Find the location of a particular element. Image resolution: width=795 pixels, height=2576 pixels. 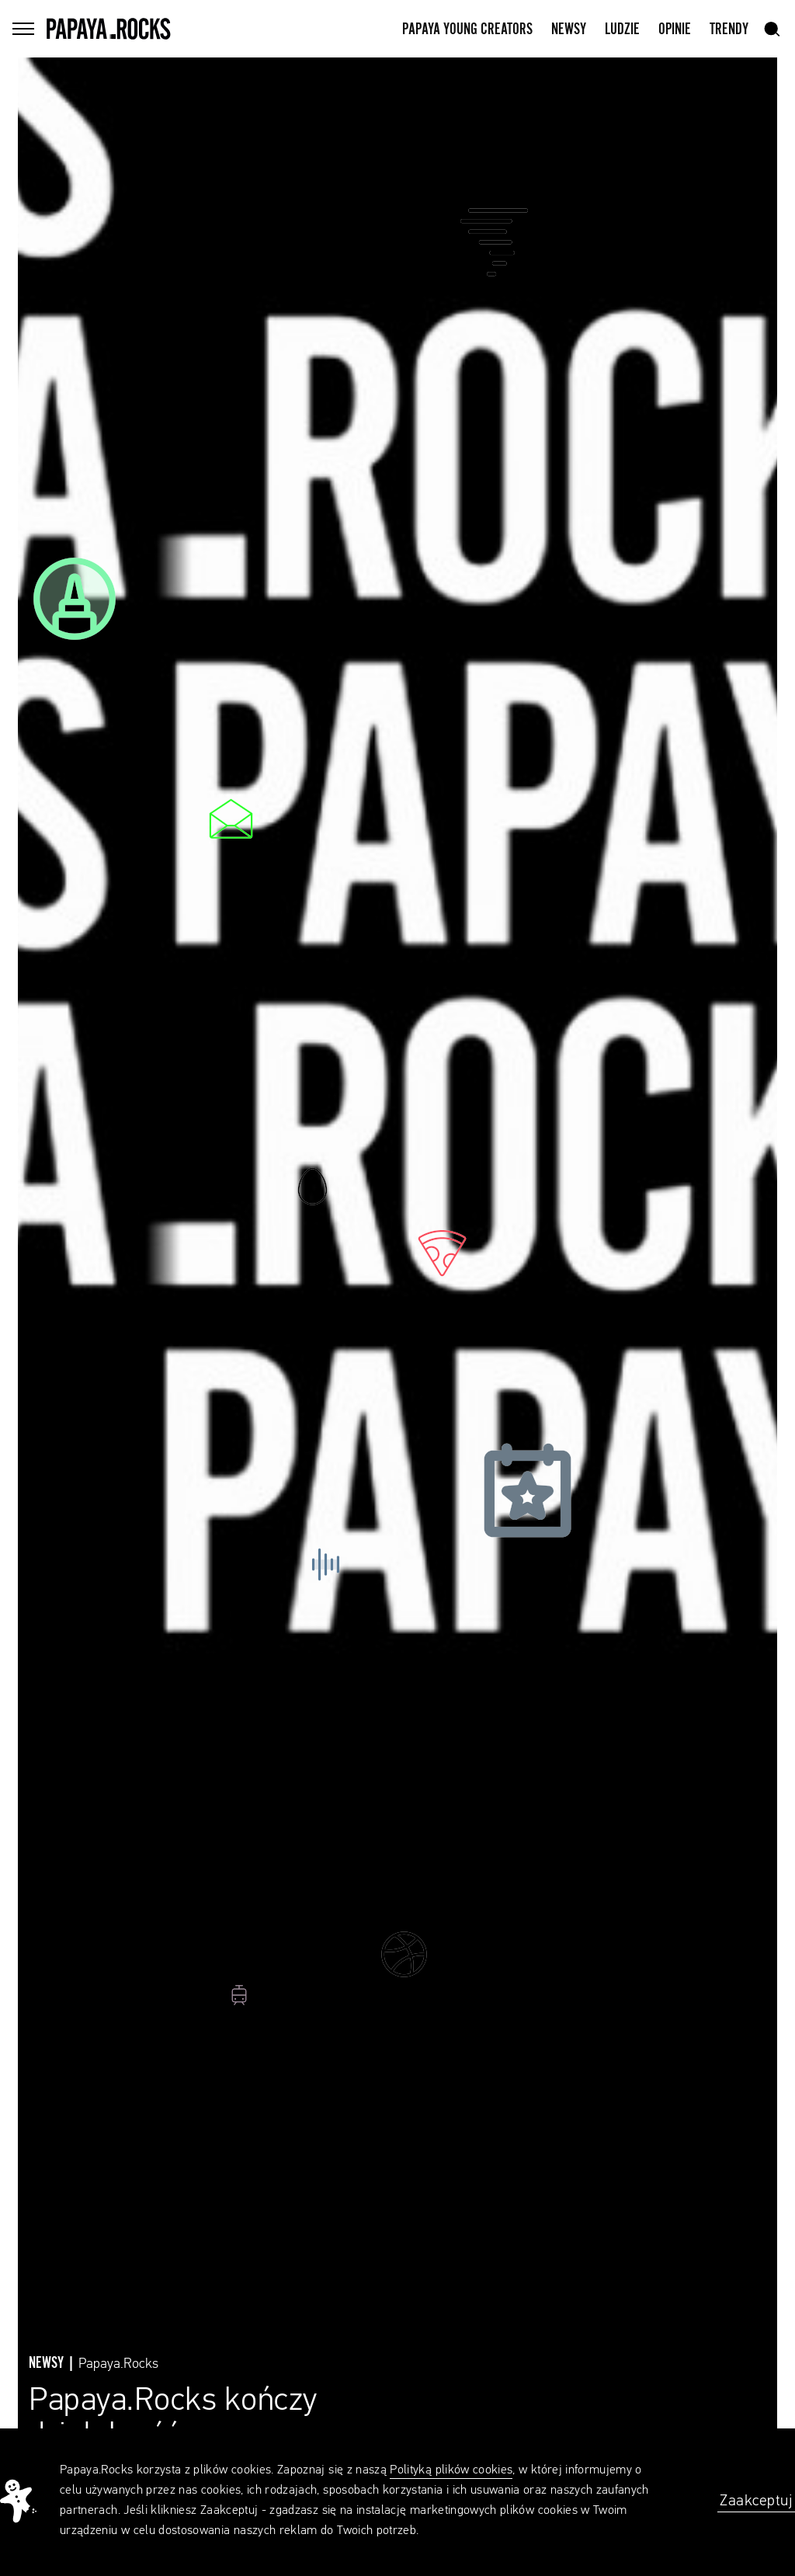

view dribbble profile or portfolio is located at coordinates (404, 1954).